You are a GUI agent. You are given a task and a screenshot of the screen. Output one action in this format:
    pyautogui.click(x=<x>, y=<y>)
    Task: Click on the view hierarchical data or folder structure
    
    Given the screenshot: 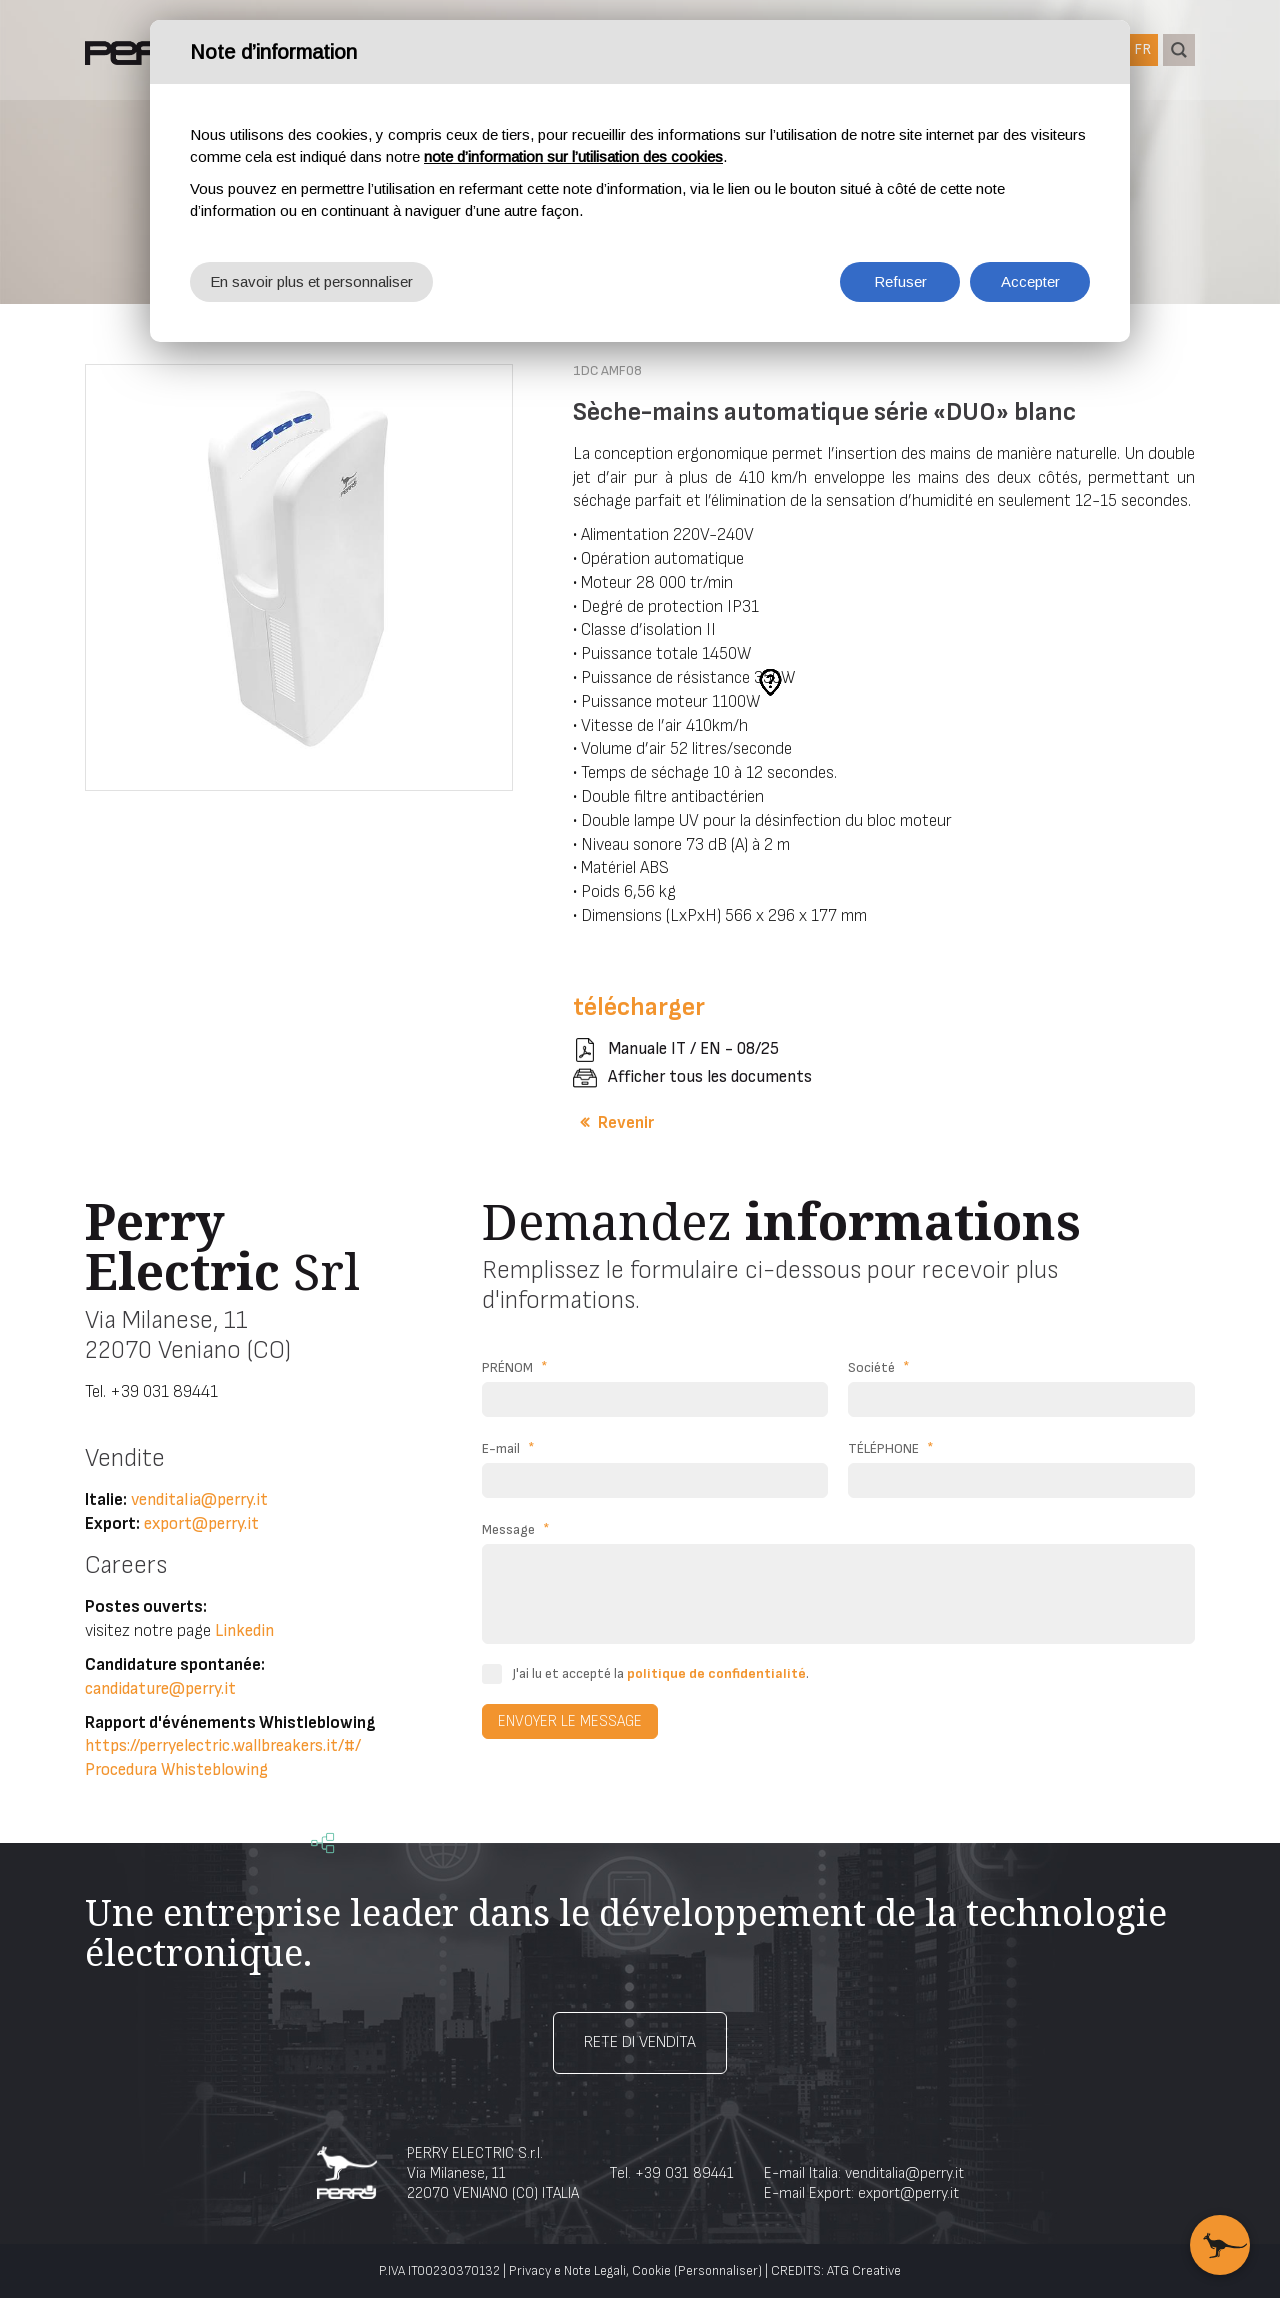 What is the action you would take?
    pyautogui.click(x=324, y=1843)
    